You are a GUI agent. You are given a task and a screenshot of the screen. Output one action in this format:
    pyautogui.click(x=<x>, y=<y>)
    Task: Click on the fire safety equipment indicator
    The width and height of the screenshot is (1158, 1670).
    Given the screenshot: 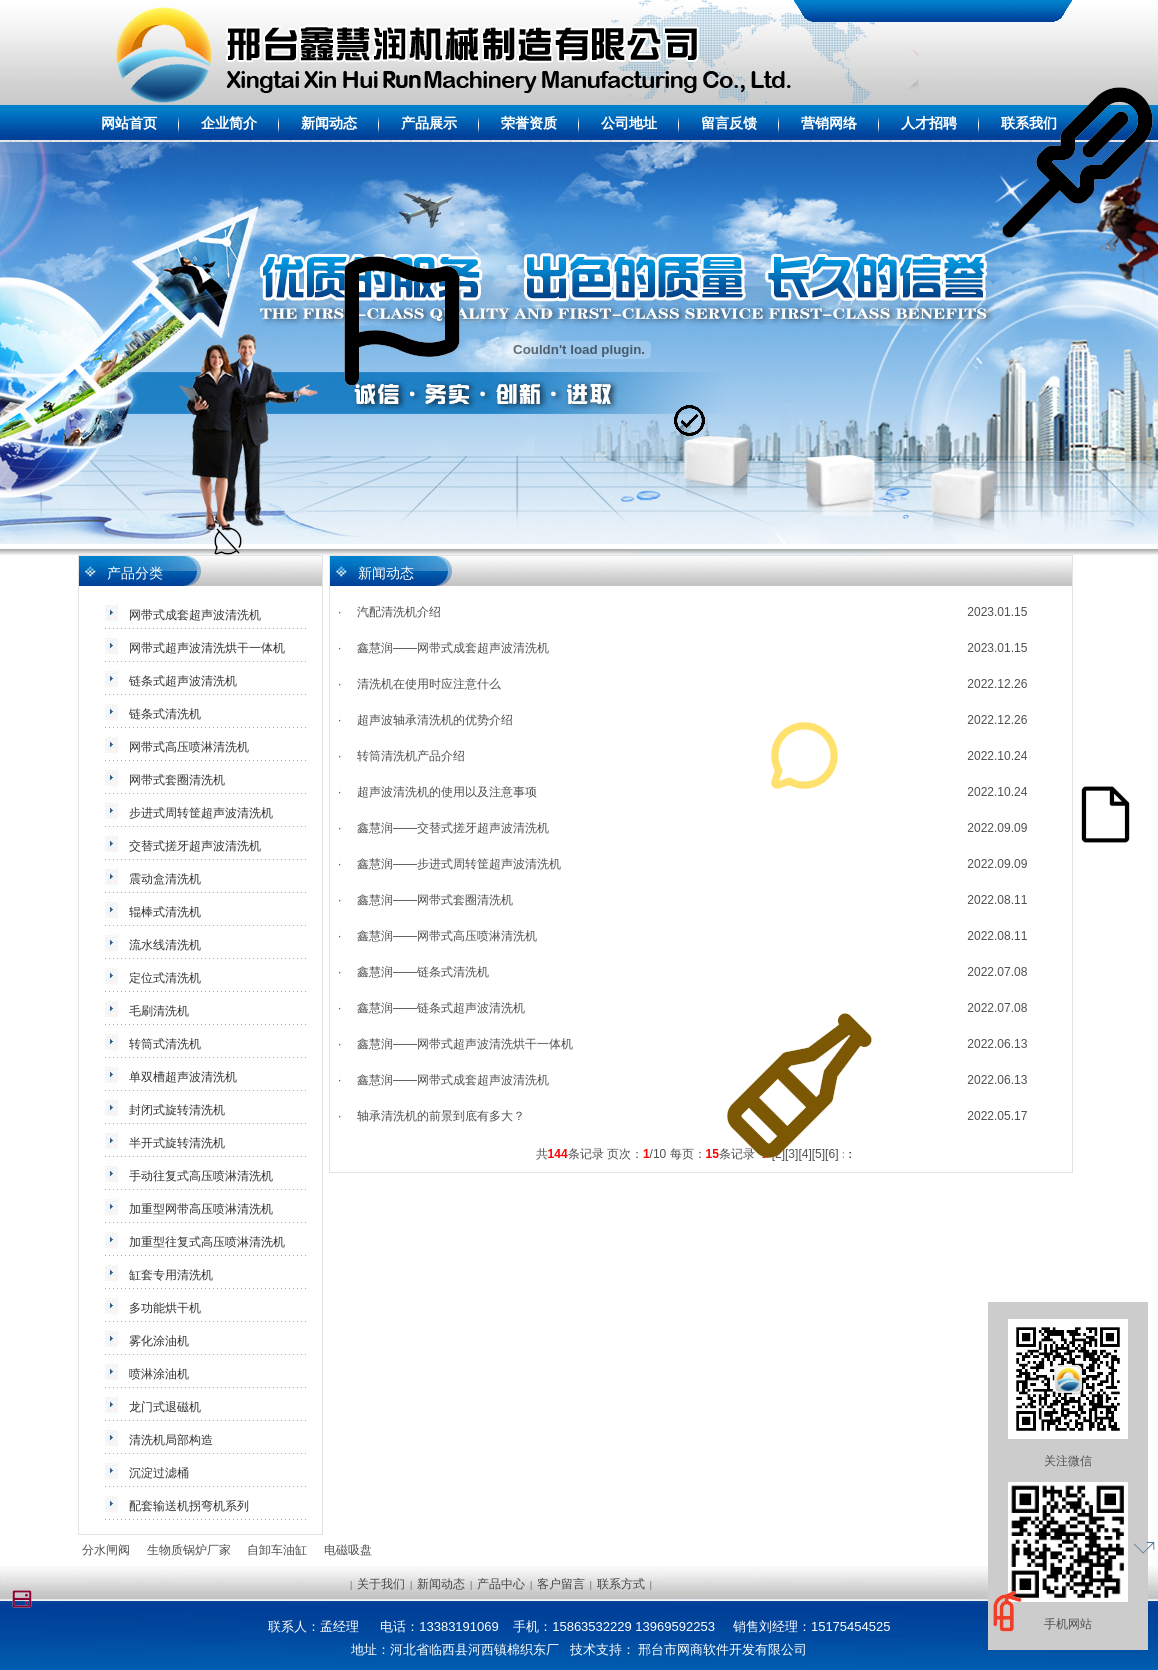 What is the action you would take?
    pyautogui.click(x=1005, y=1611)
    